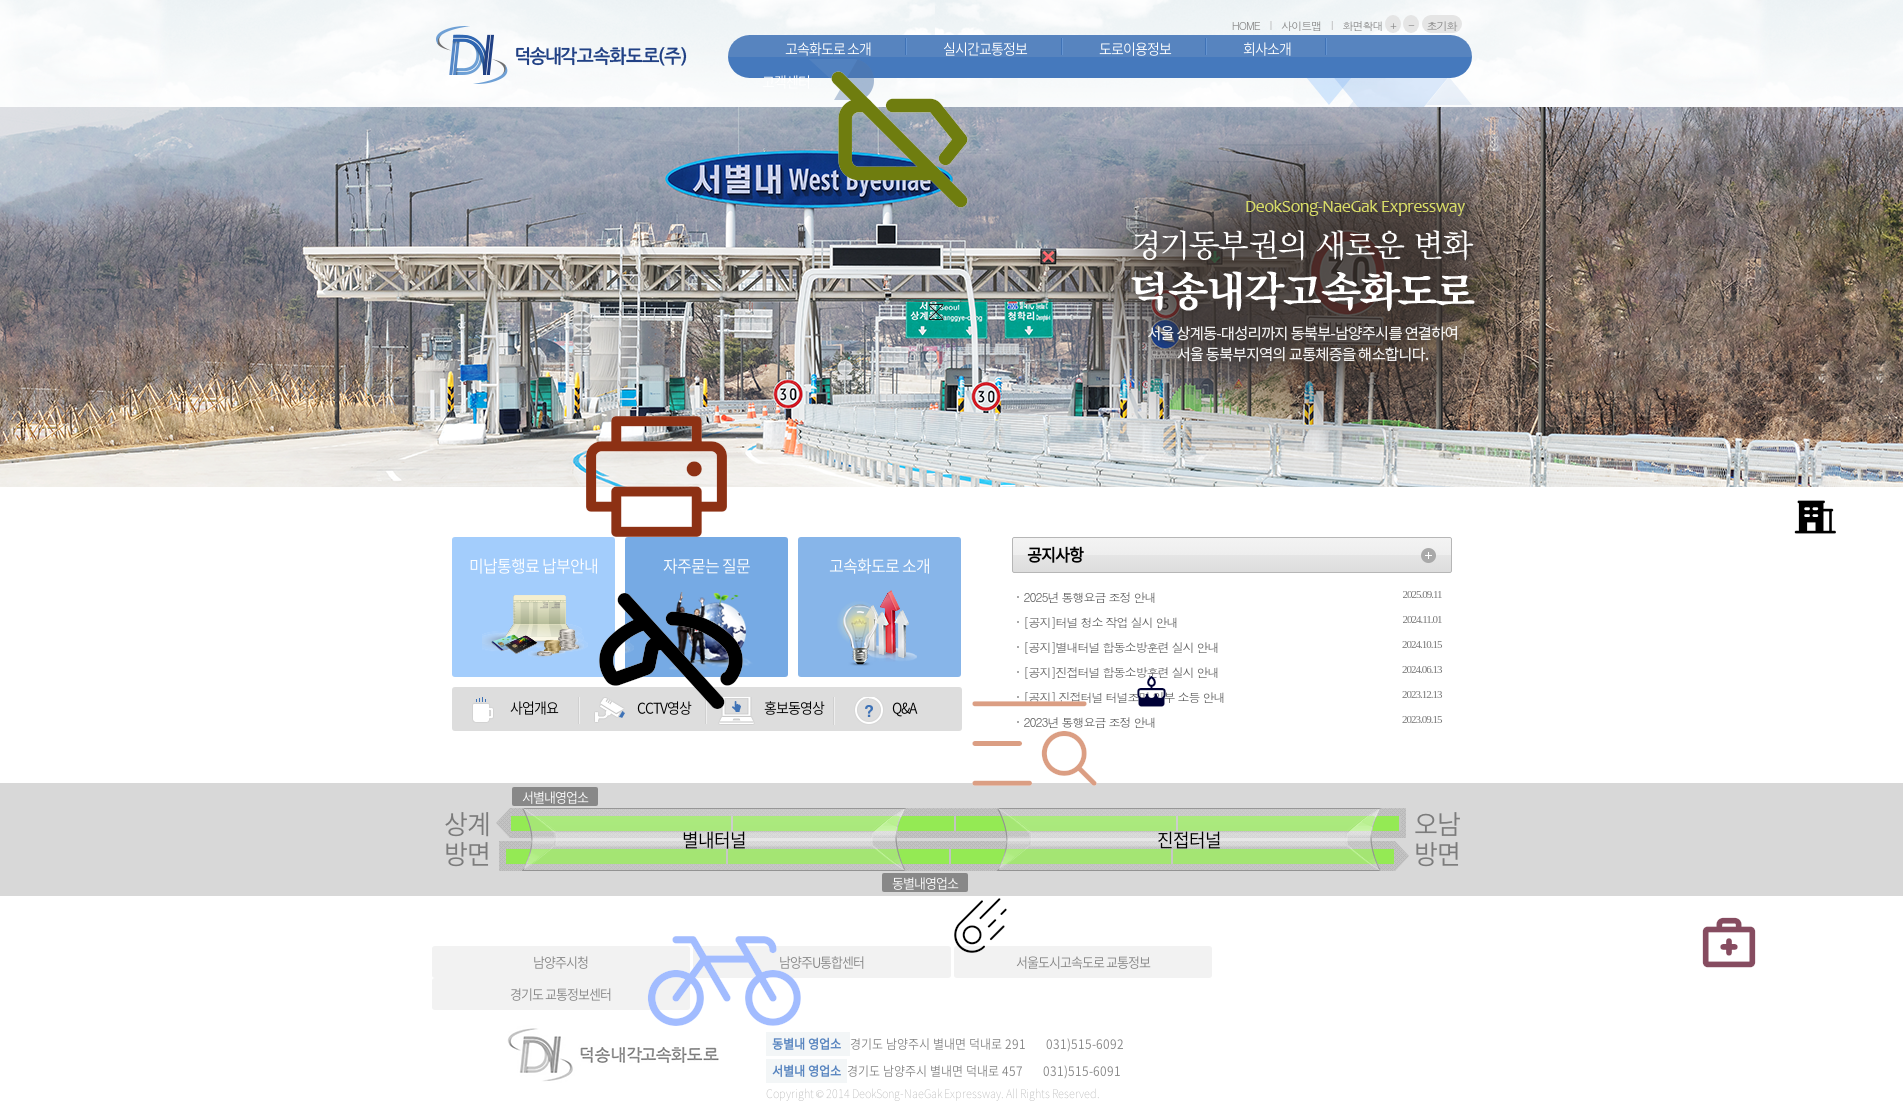 This screenshot has width=1903, height=1105. Describe the element at coordinates (1729, 945) in the screenshot. I see `access first aid or medical help resources` at that location.